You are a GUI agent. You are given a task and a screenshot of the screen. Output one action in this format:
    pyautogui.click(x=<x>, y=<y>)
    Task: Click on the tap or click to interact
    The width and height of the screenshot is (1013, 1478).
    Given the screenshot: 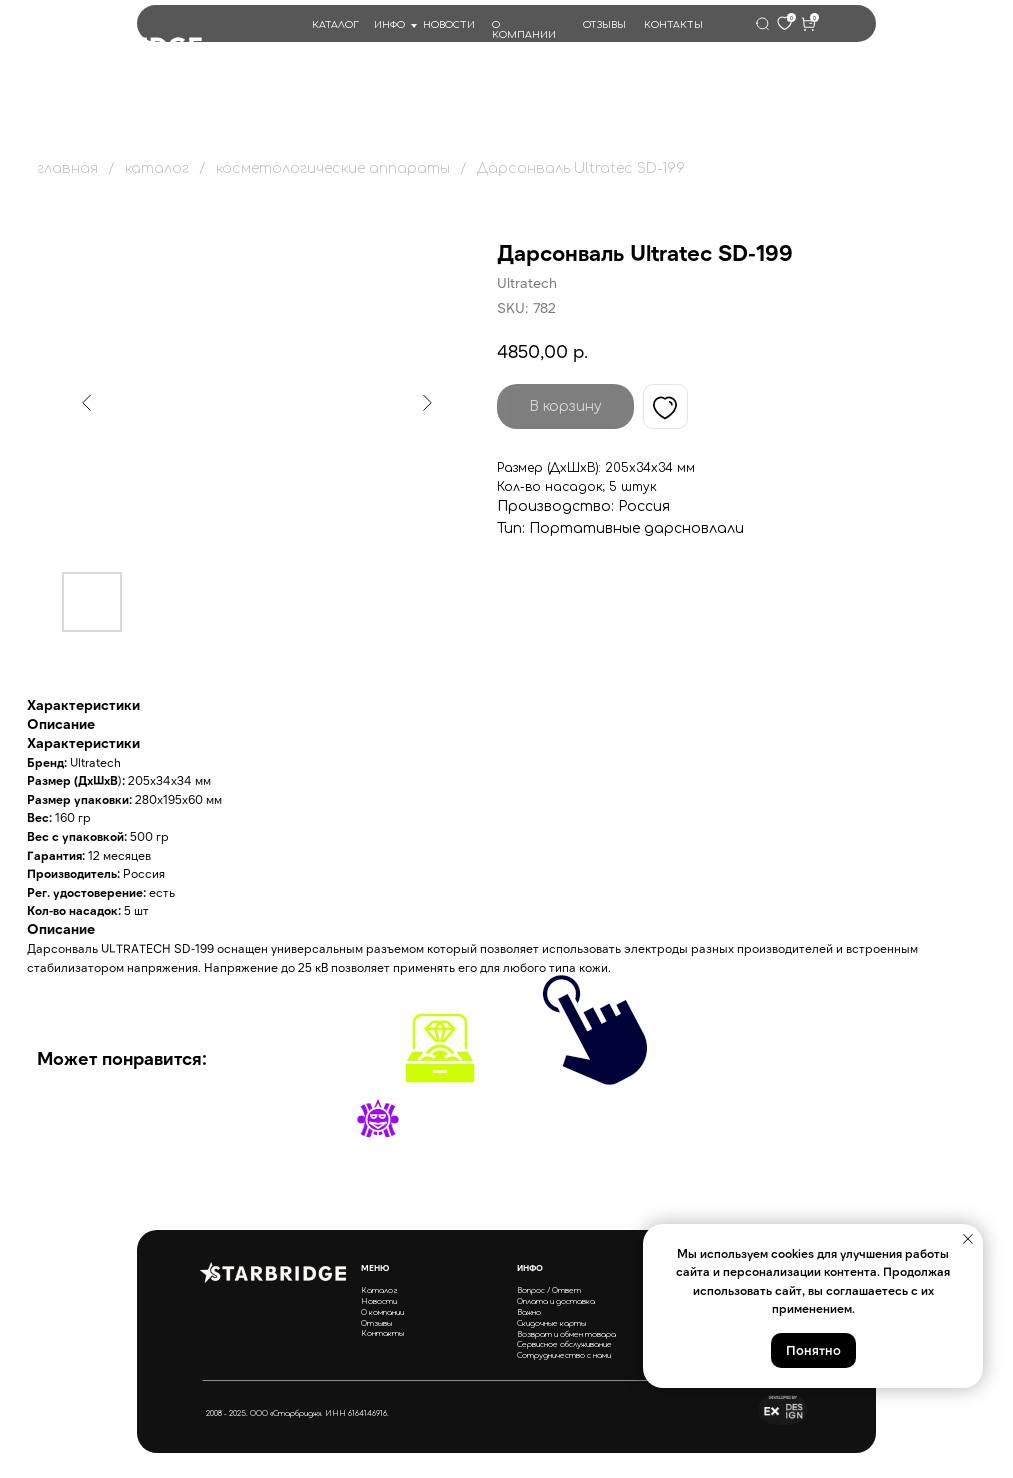 What is the action you would take?
    pyautogui.click(x=595, y=1030)
    